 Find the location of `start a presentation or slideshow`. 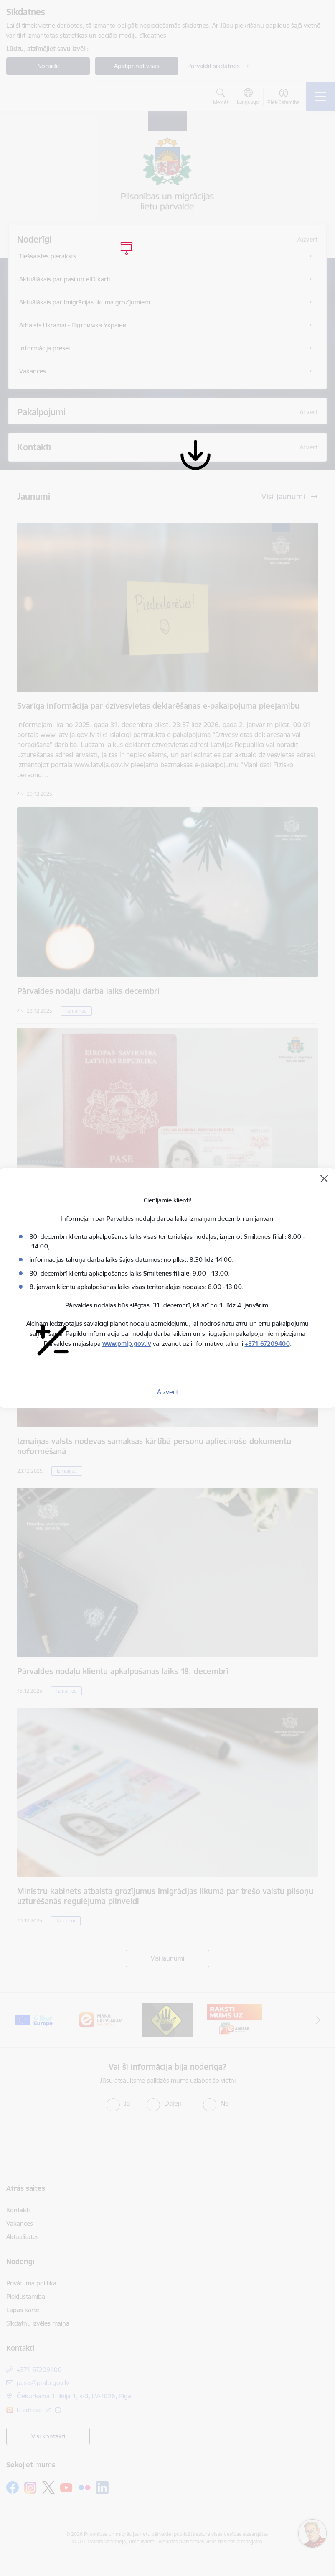

start a presentation or slideshow is located at coordinates (127, 248).